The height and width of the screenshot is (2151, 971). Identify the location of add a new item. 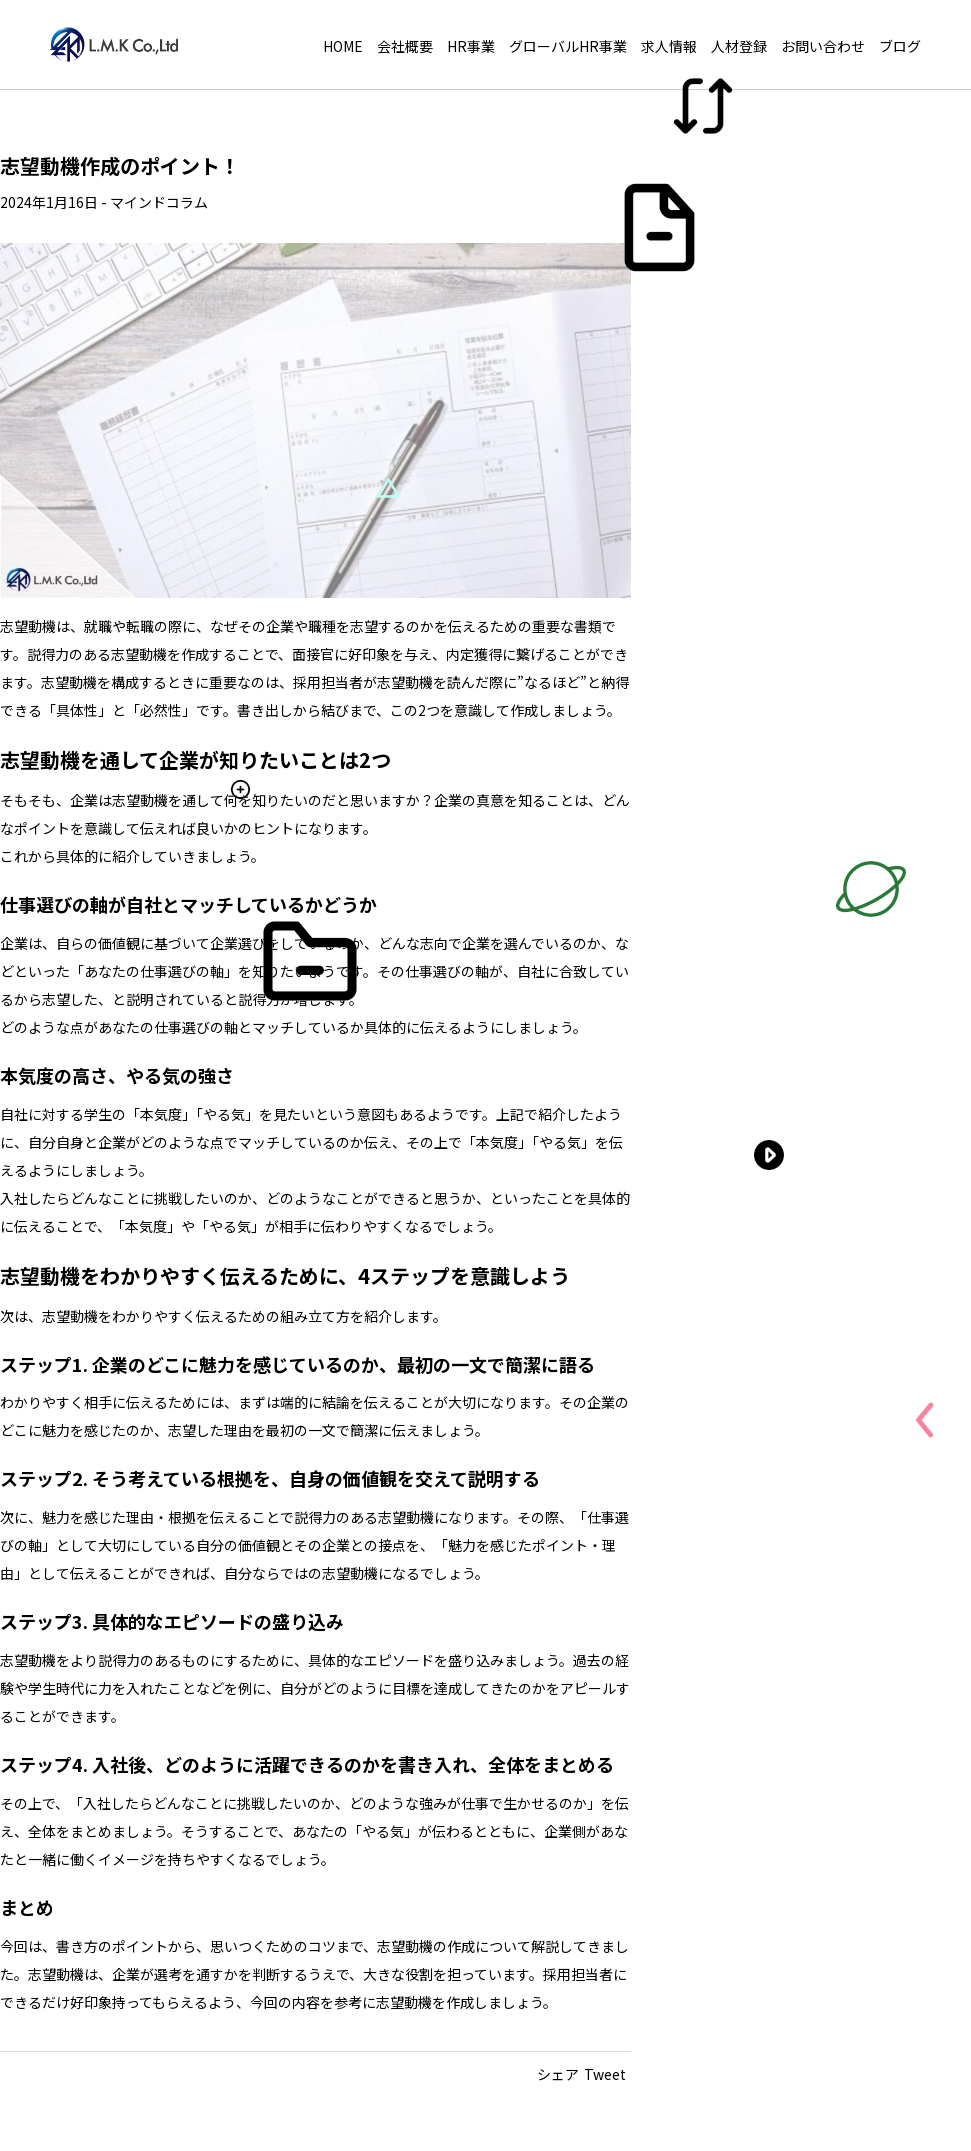
(240, 789).